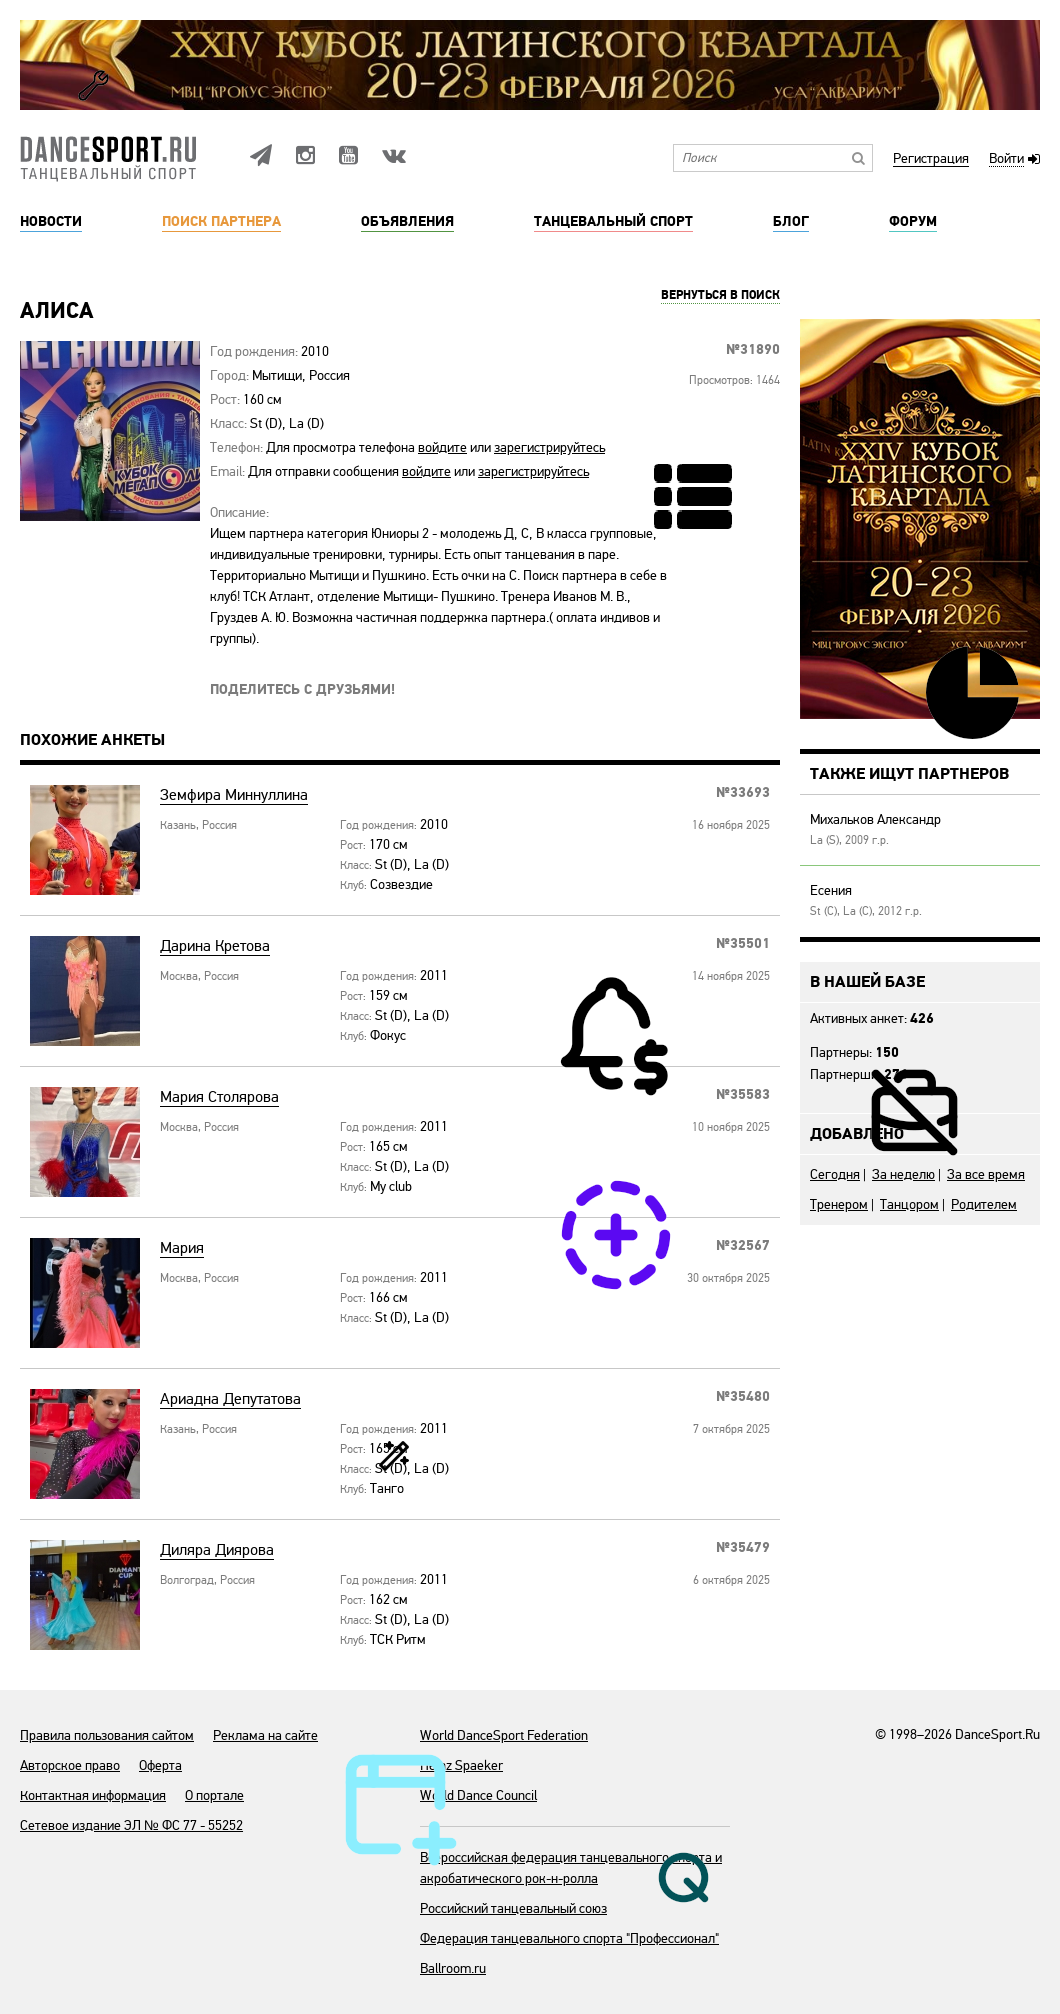  What do you see at coordinates (914, 1112) in the screenshot?
I see `indicates work mode is disabled` at bounding box center [914, 1112].